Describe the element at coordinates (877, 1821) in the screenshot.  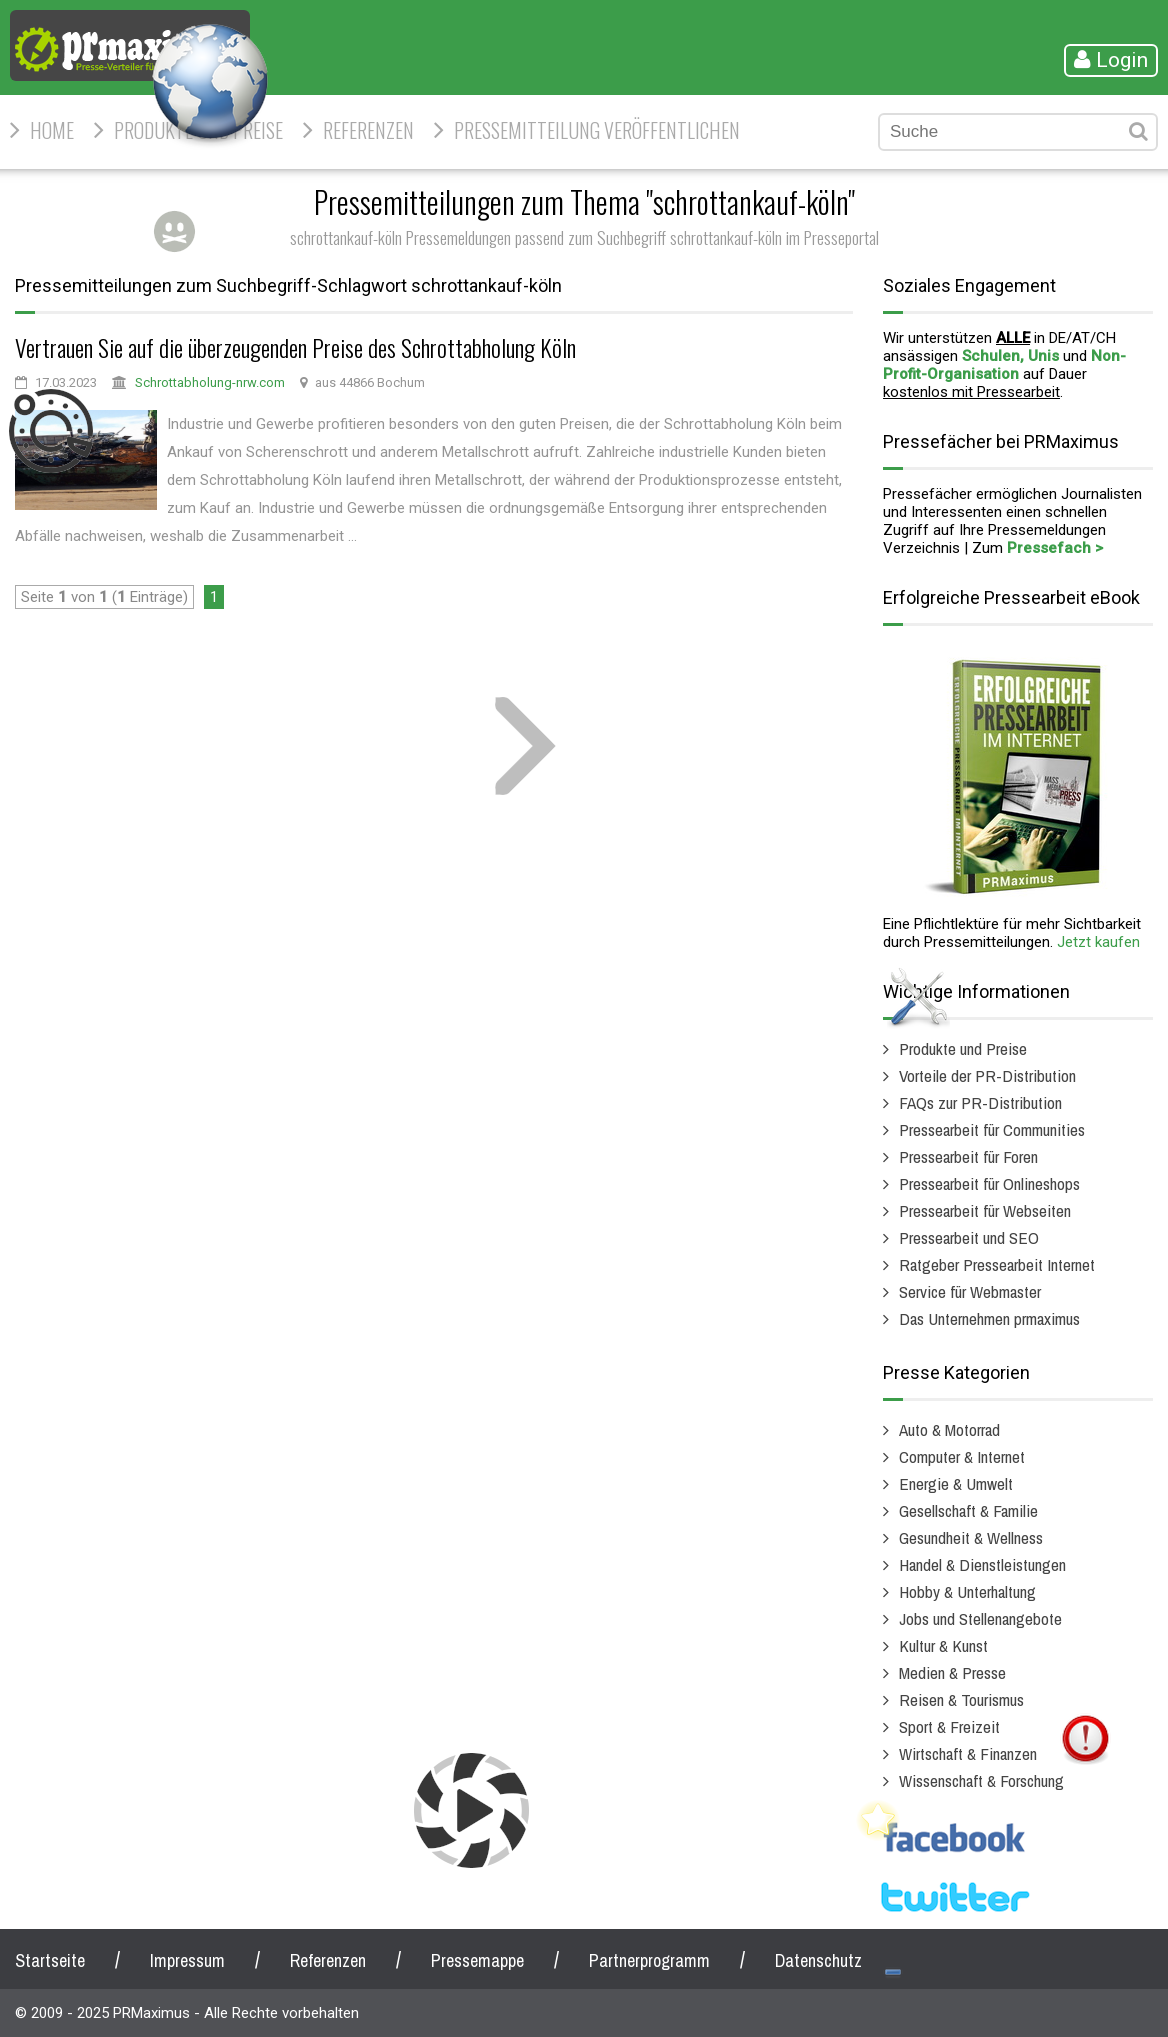
I see `indicates a new or recently added item` at that location.